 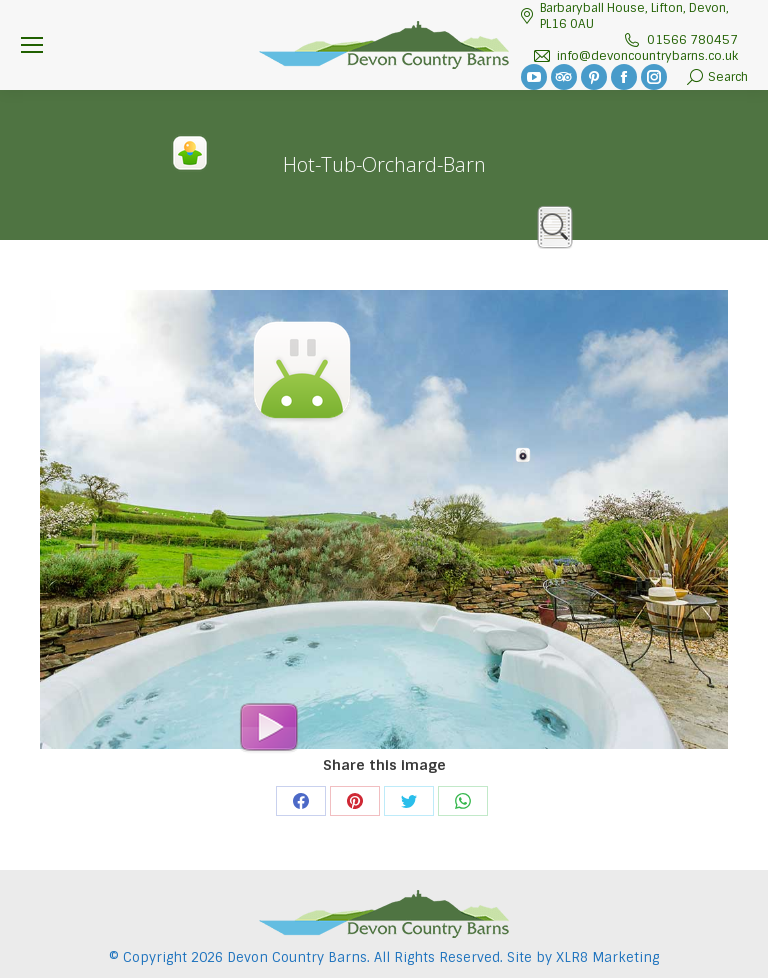 I want to click on open gajim instant messaging app, so click(x=190, y=153).